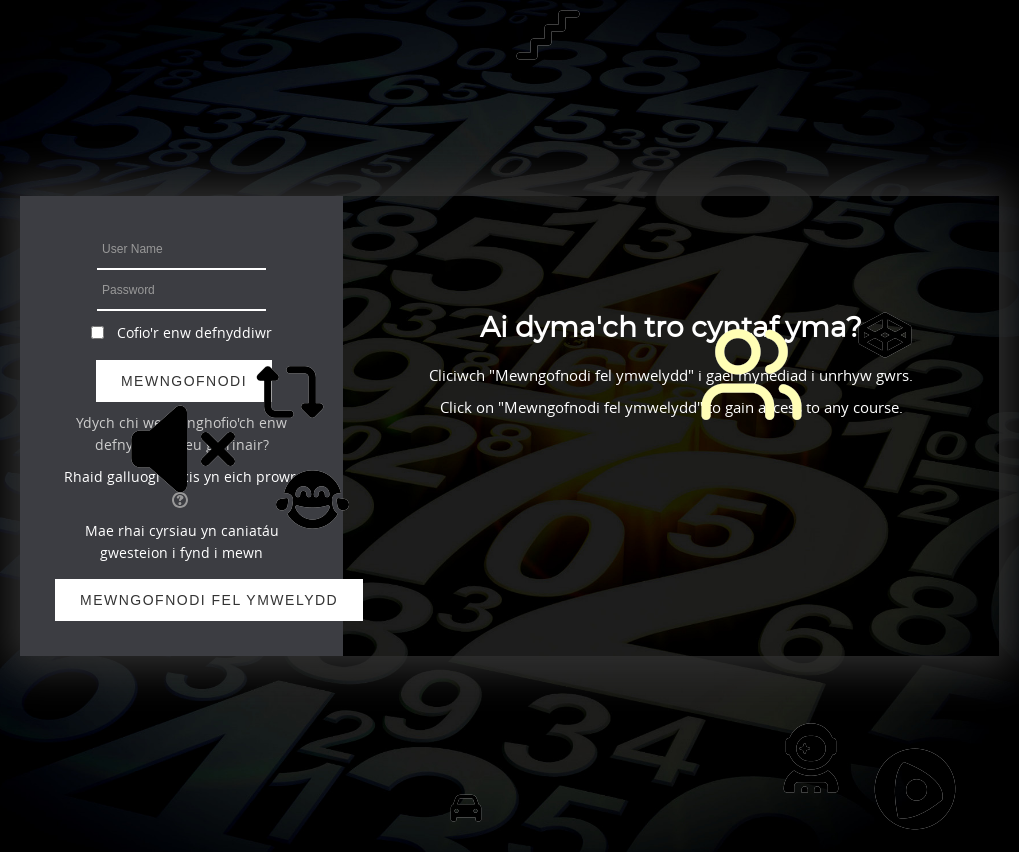 Image resolution: width=1019 pixels, height=852 pixels. Describe the element at coordinates (187, 449) in the screenshot. I see `mute audio or sound` at that location.